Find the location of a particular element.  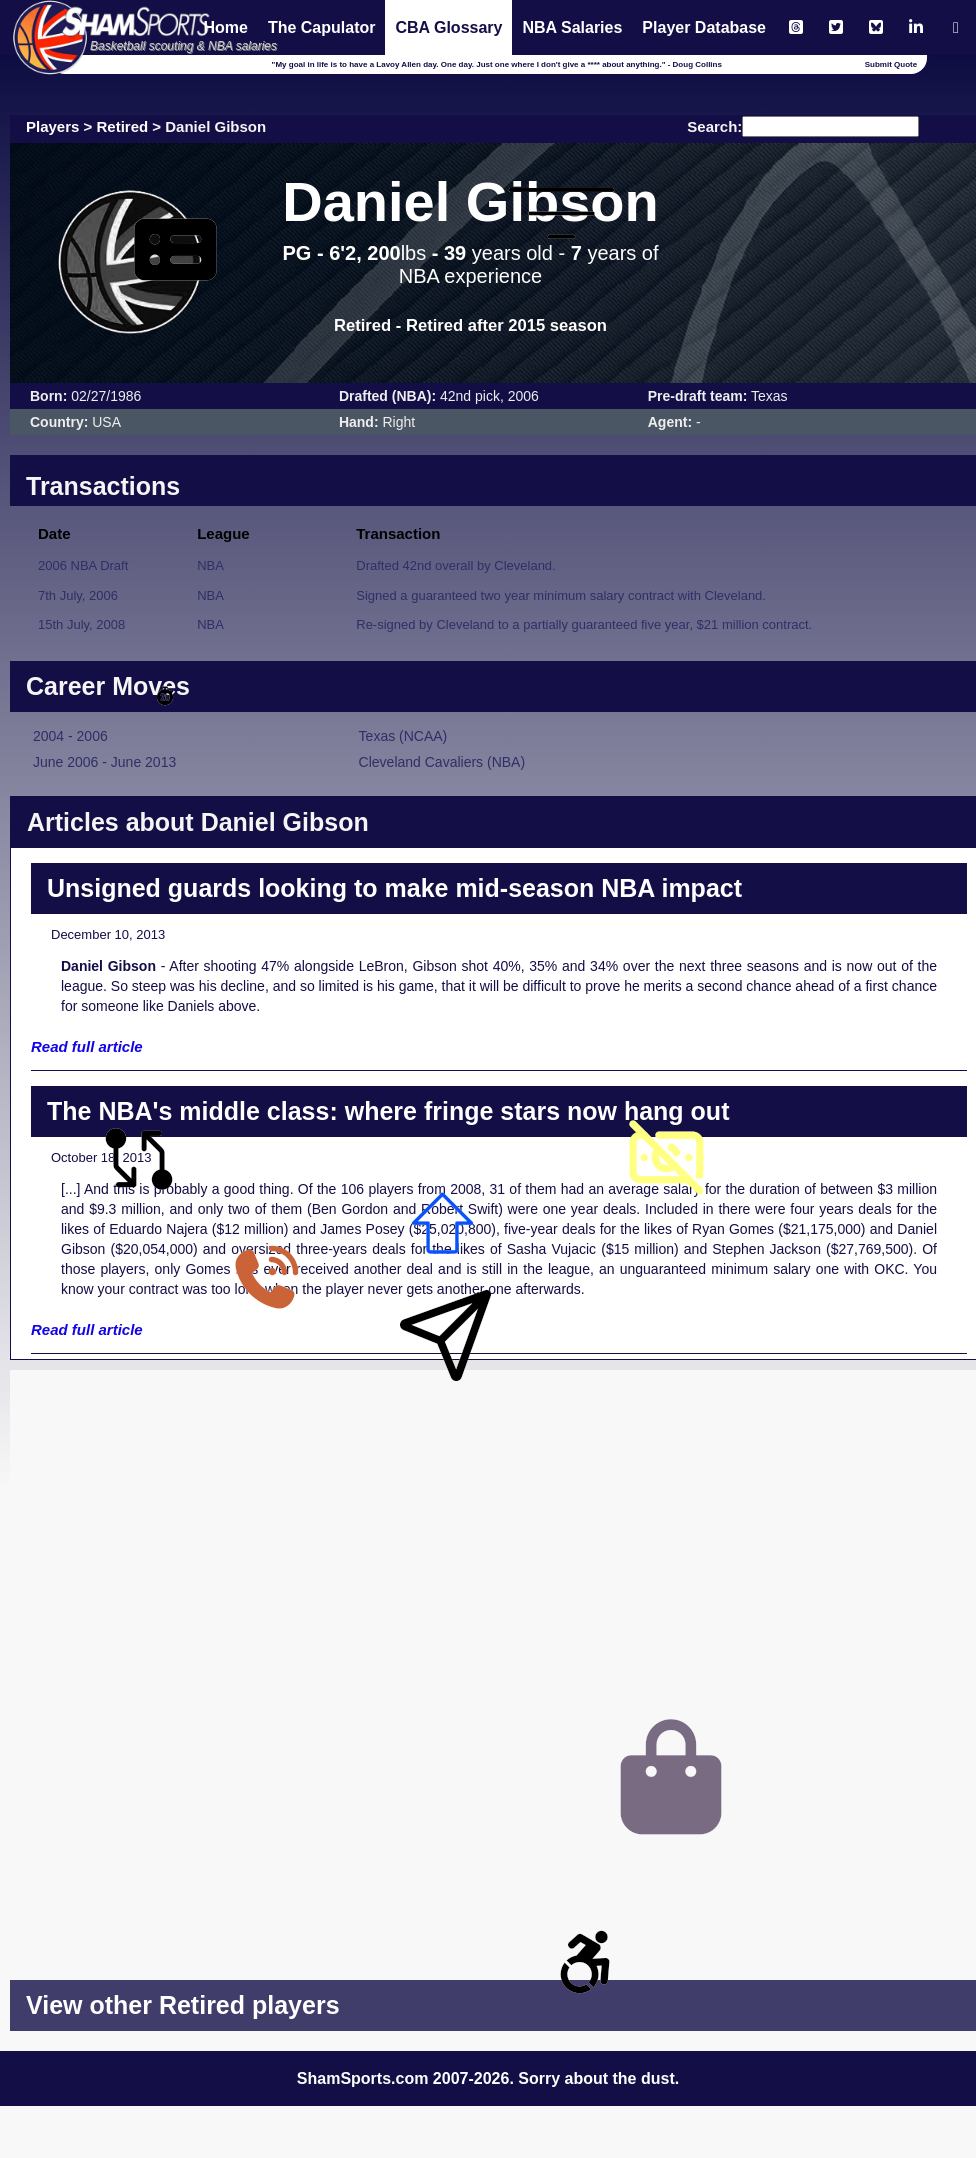

indicates an active or ongoing call is located at coordinates (265, 1279).